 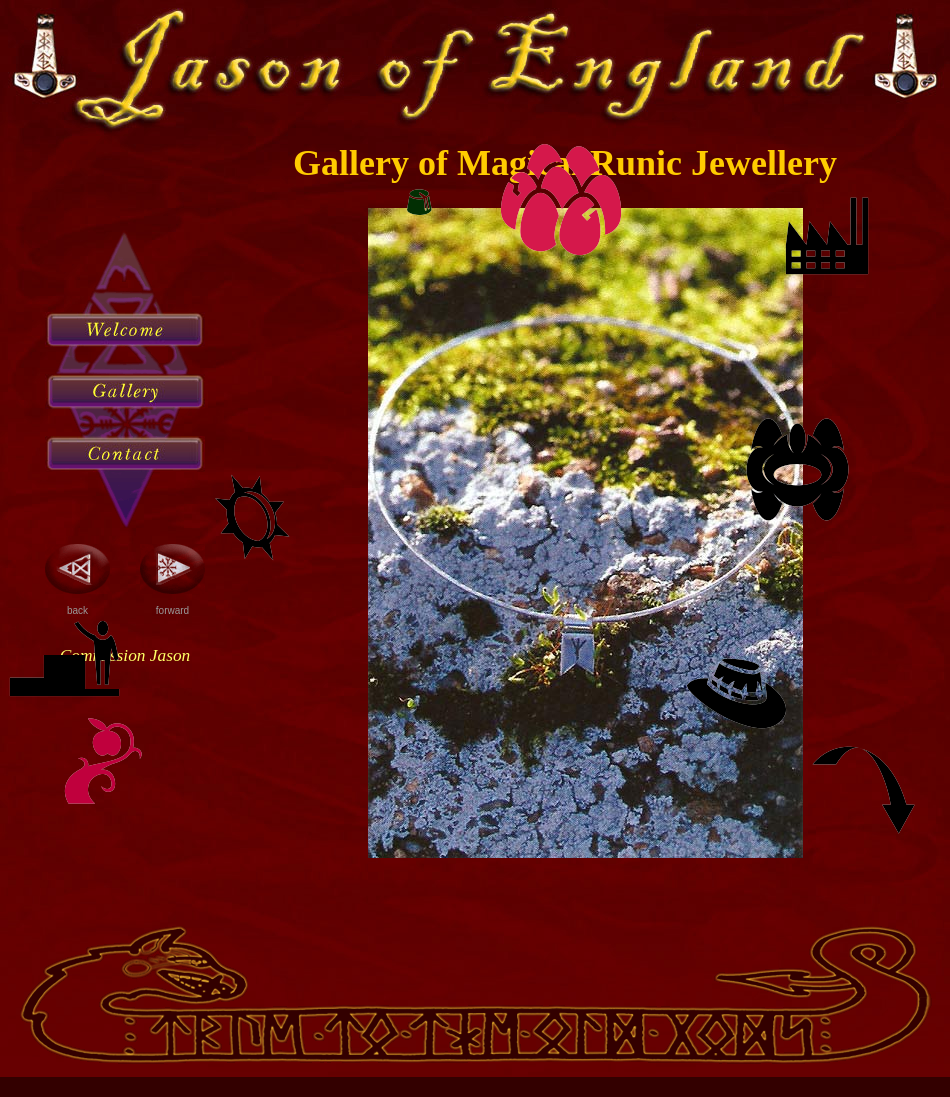 I want to click on indicates third place ranking or bronze medal status, so click(x=64, y=641).